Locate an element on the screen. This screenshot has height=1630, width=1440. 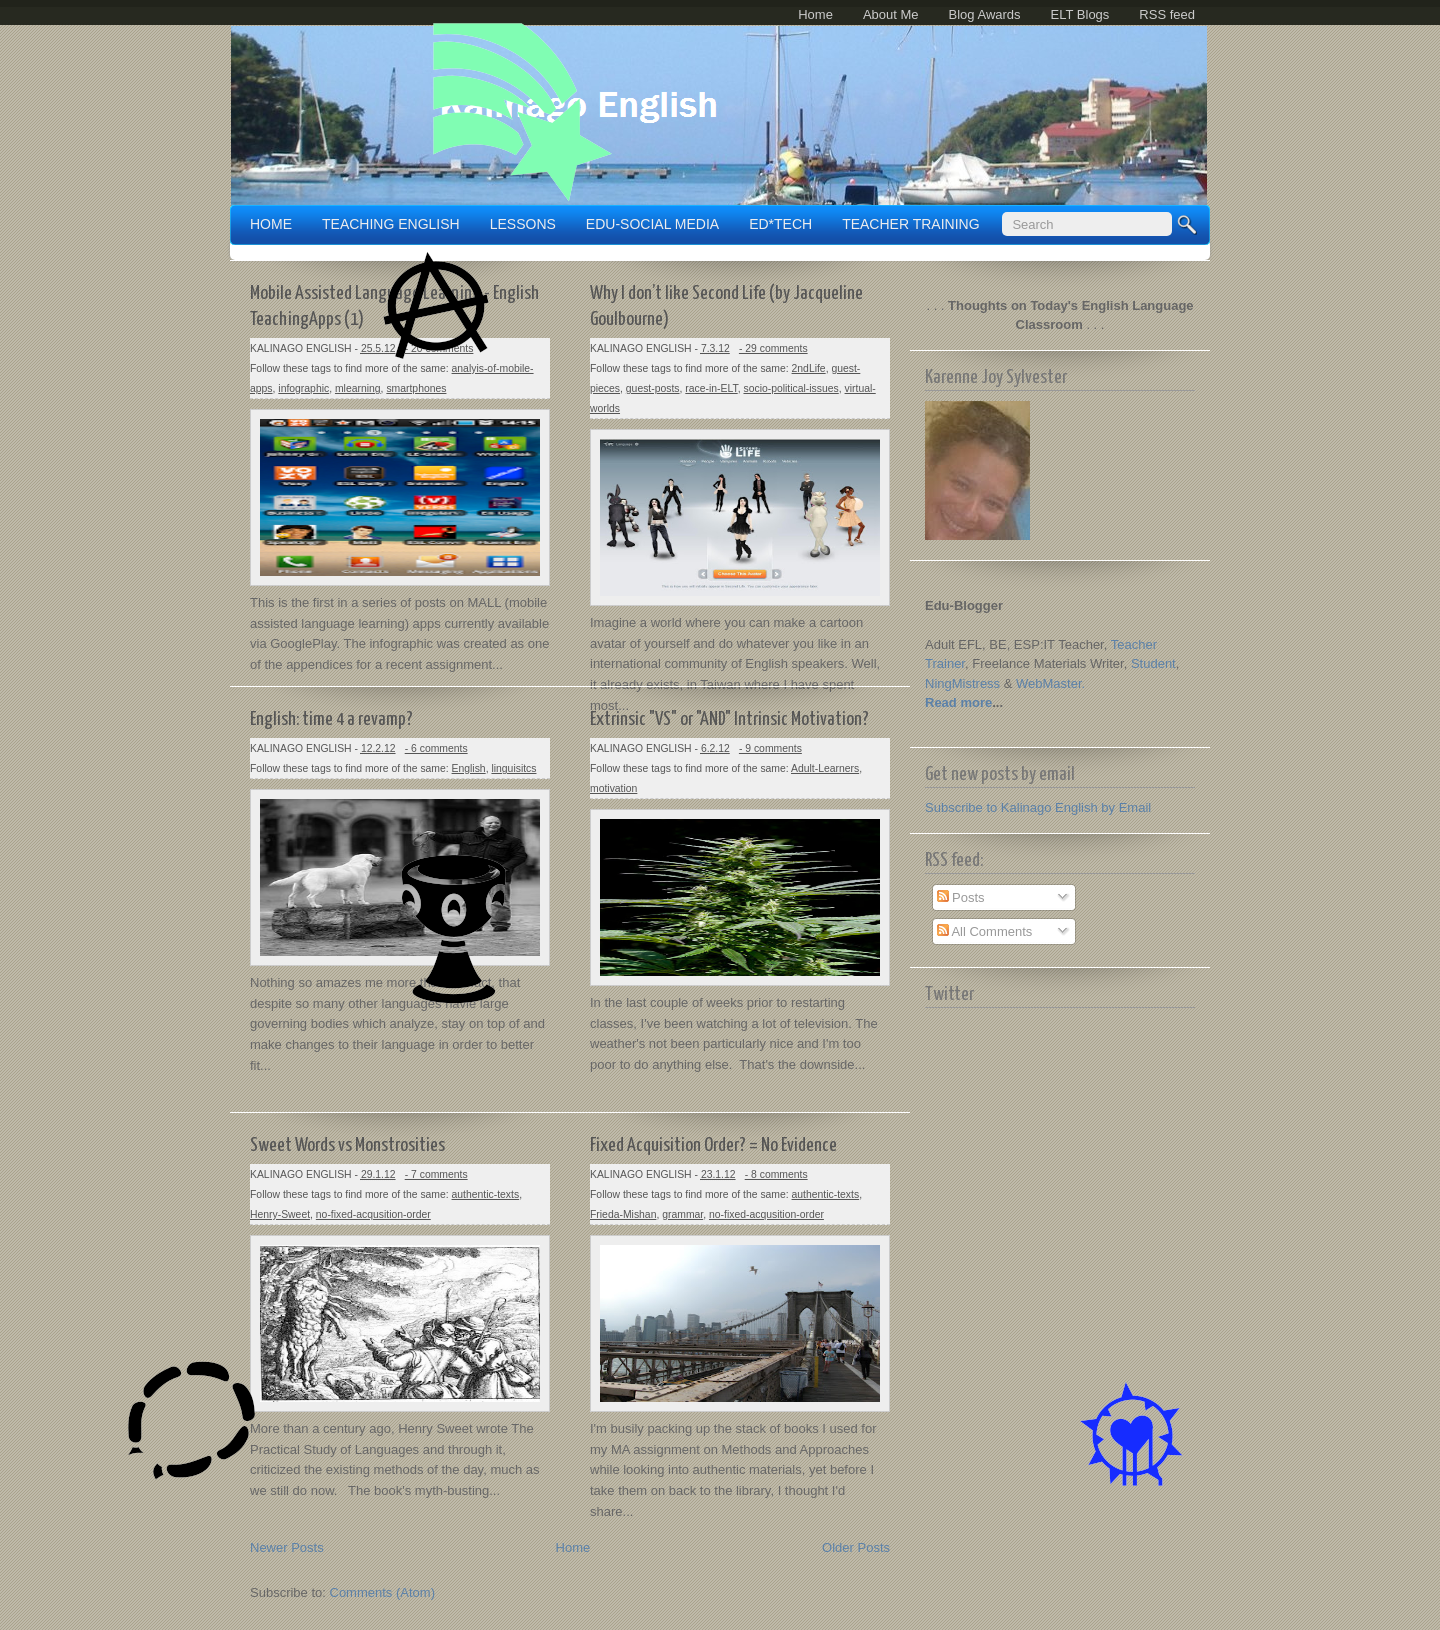
indicates loading or processing in progress is located at coordinates (191, 1420).